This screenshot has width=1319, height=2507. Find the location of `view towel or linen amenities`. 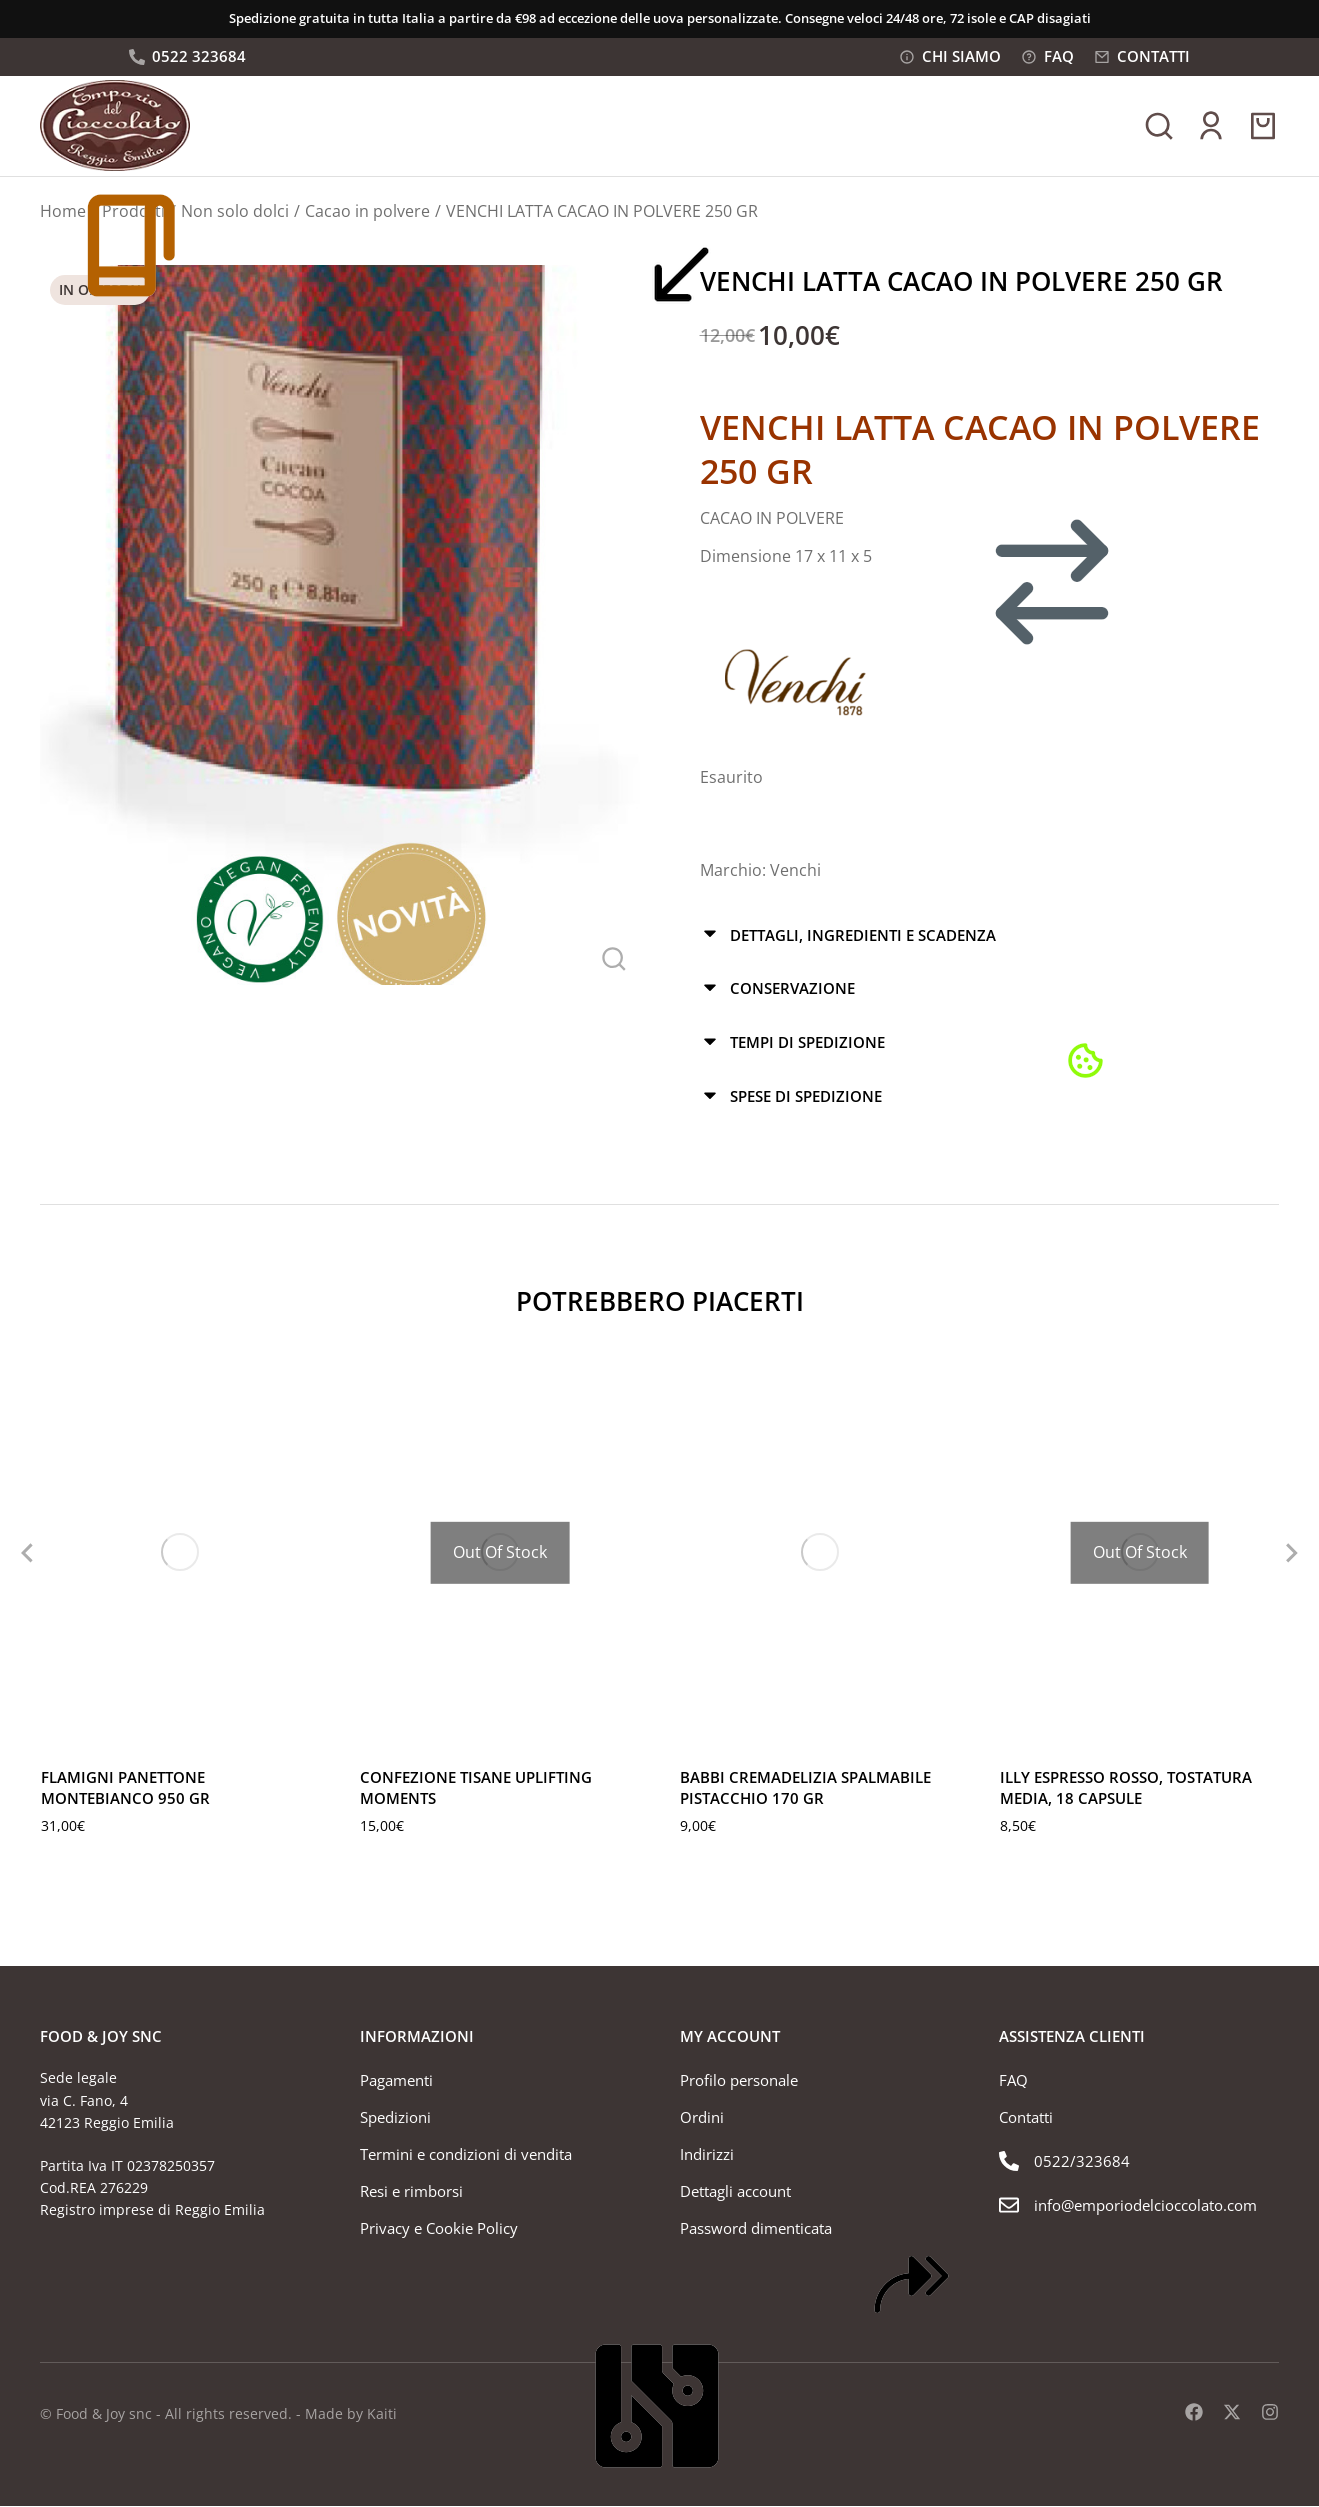

view towel or linen amenities is located at coordinates (127, 245).